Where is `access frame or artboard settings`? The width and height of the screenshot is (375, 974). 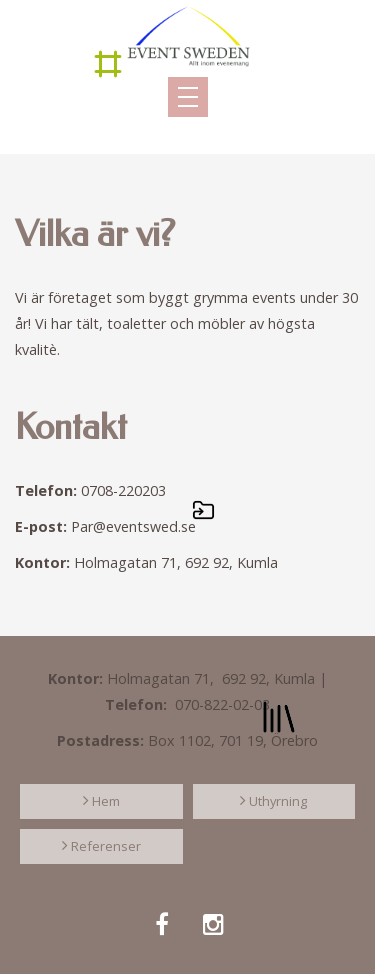 access frame or artboard settings is located at coordinates (108, 64).